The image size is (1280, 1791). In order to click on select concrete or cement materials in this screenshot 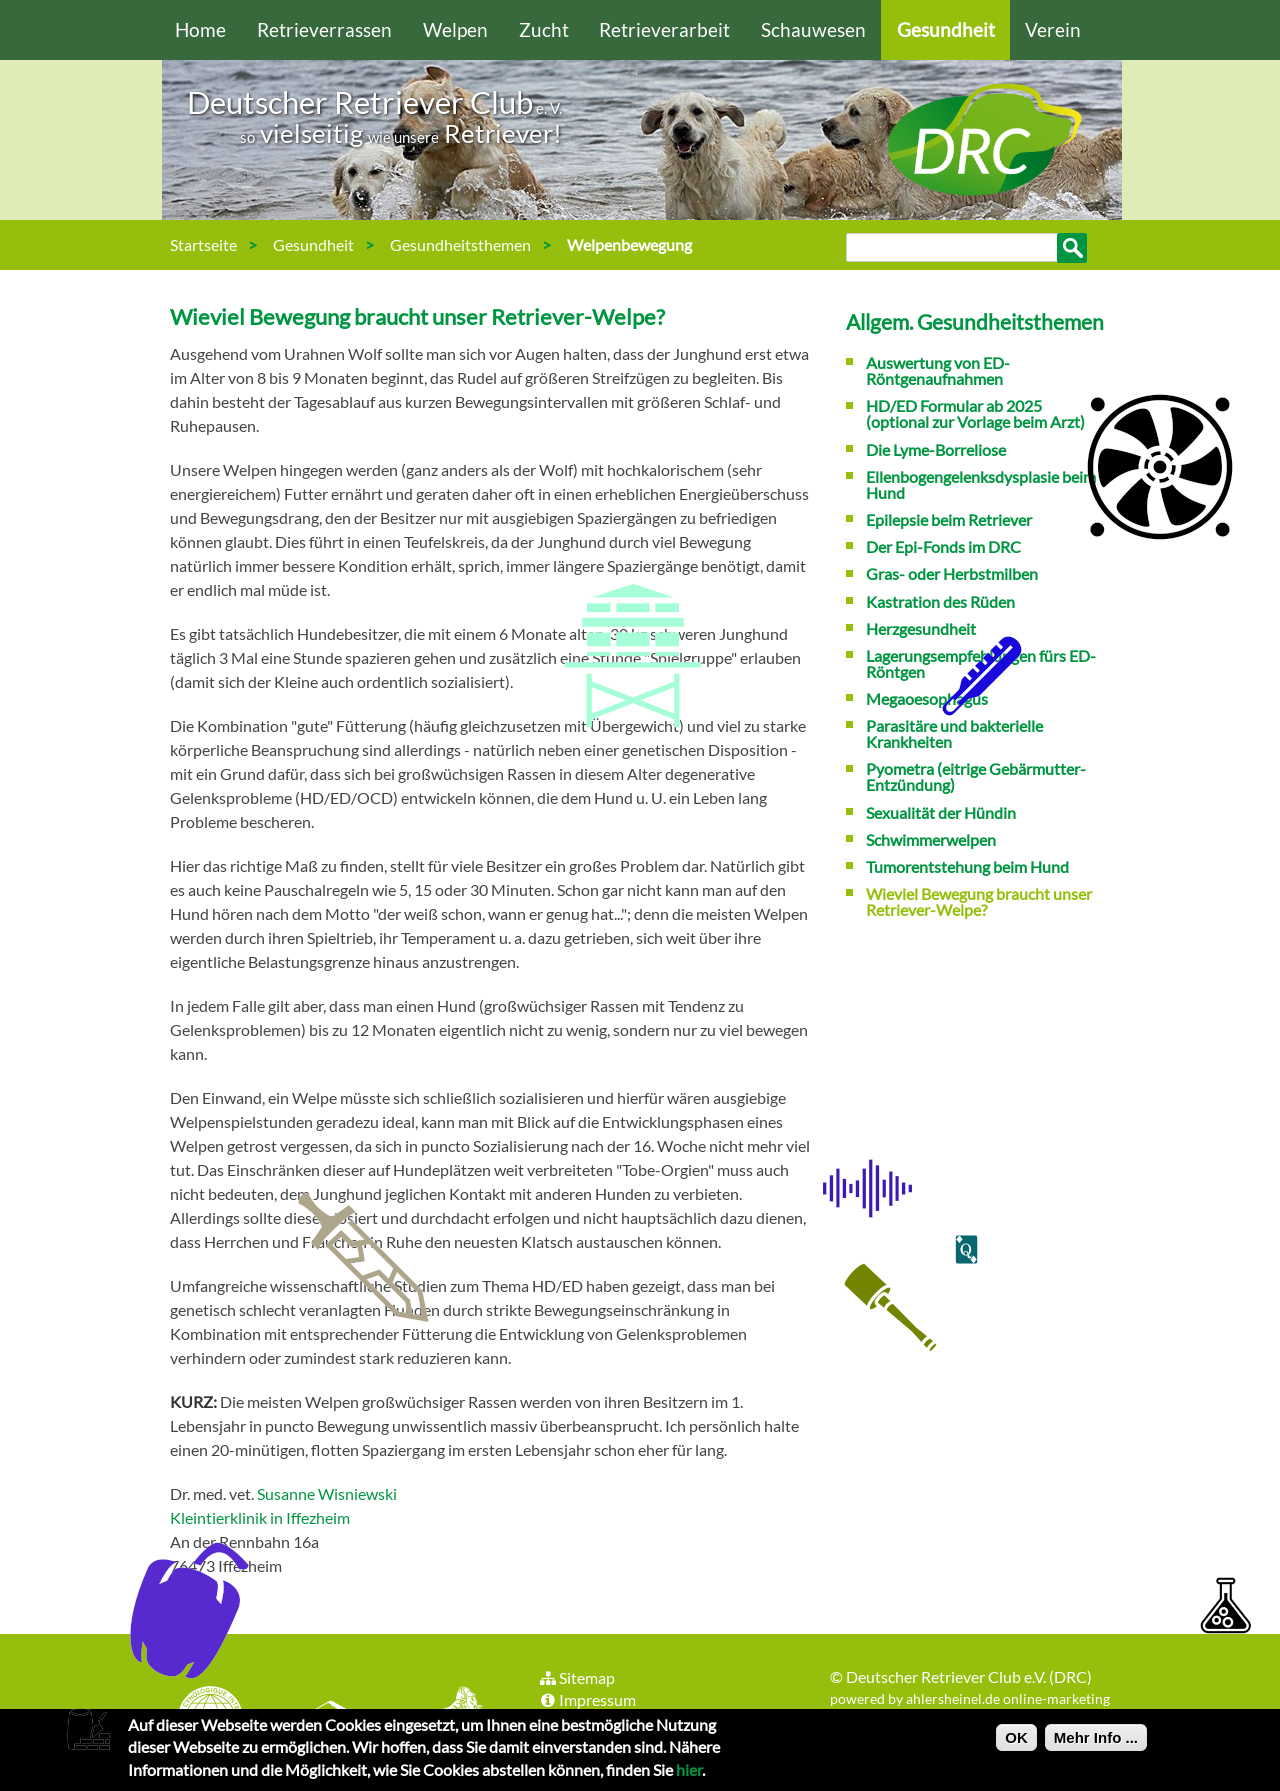, I will do `click(88, 1728)`.